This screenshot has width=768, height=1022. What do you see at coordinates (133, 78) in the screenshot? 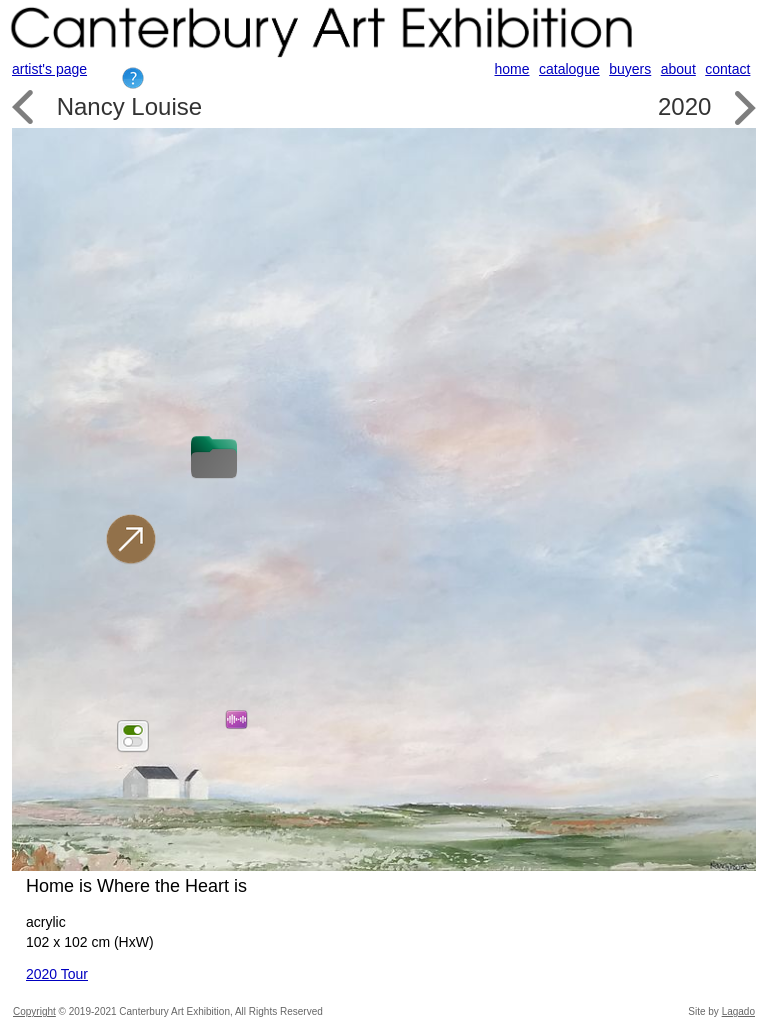
I see `open the help center or documentation` at bounding box center [133, 78].